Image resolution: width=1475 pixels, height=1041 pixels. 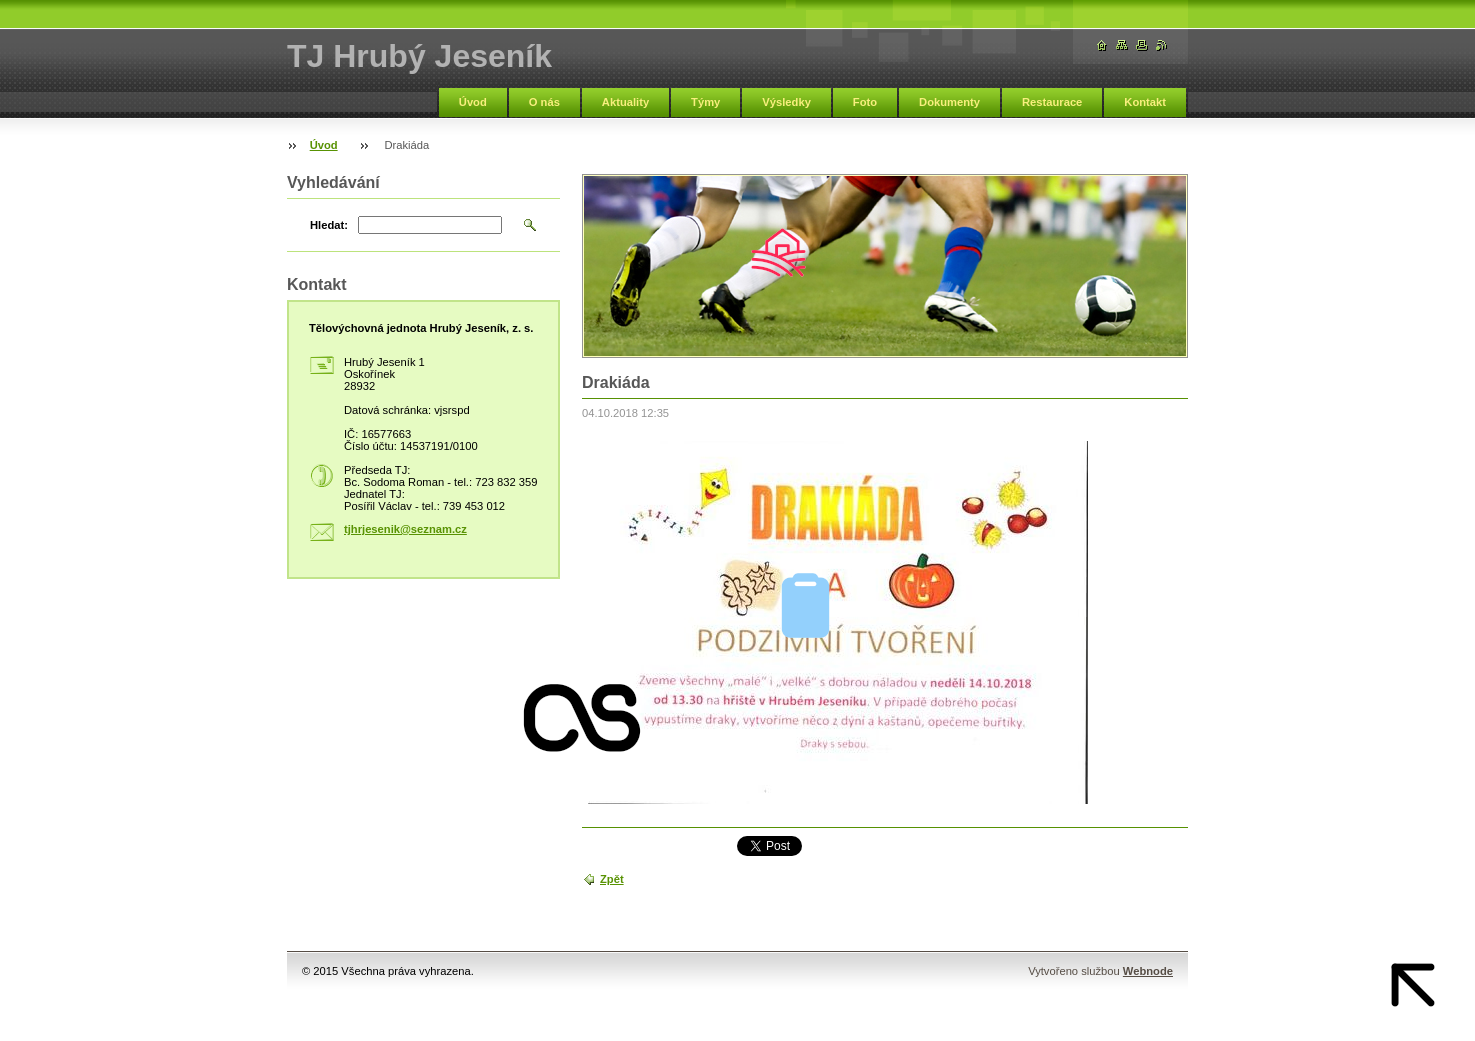 I want to click on navigate to previous screen or parent folder, so click(x=1413, y=985).